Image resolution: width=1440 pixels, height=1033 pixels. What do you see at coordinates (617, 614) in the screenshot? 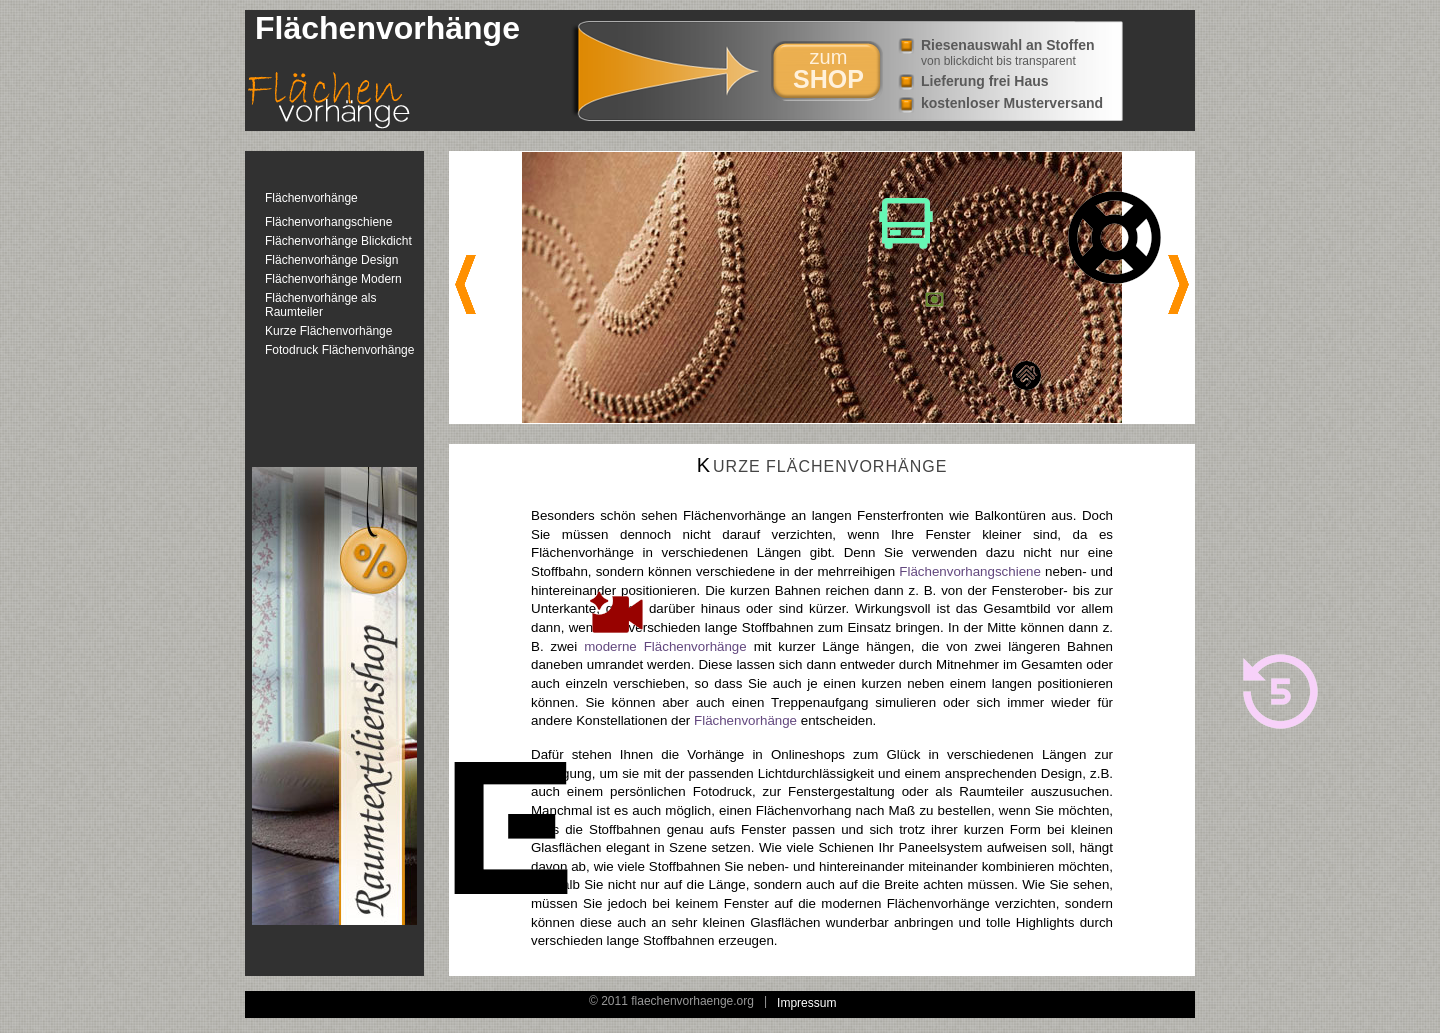
I see `enable AI-powered video features` at bounding box center [617, 614].